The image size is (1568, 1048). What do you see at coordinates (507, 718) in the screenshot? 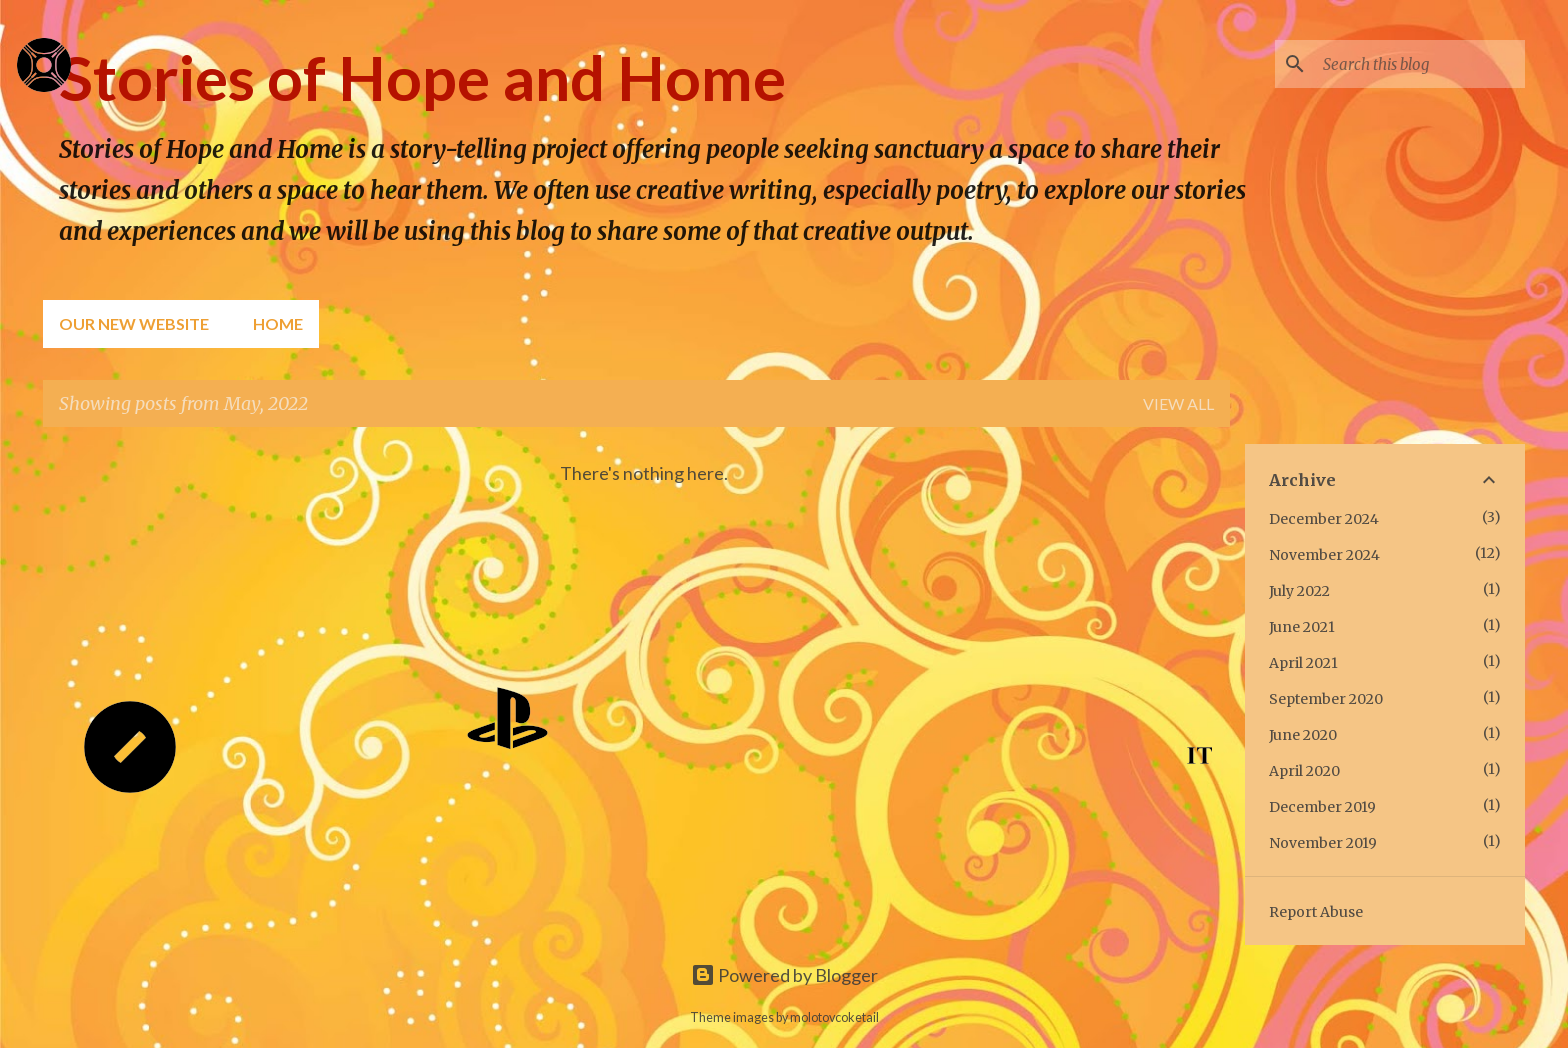
I see `playstation brand or console indicator` at bounding box center [507, 718].